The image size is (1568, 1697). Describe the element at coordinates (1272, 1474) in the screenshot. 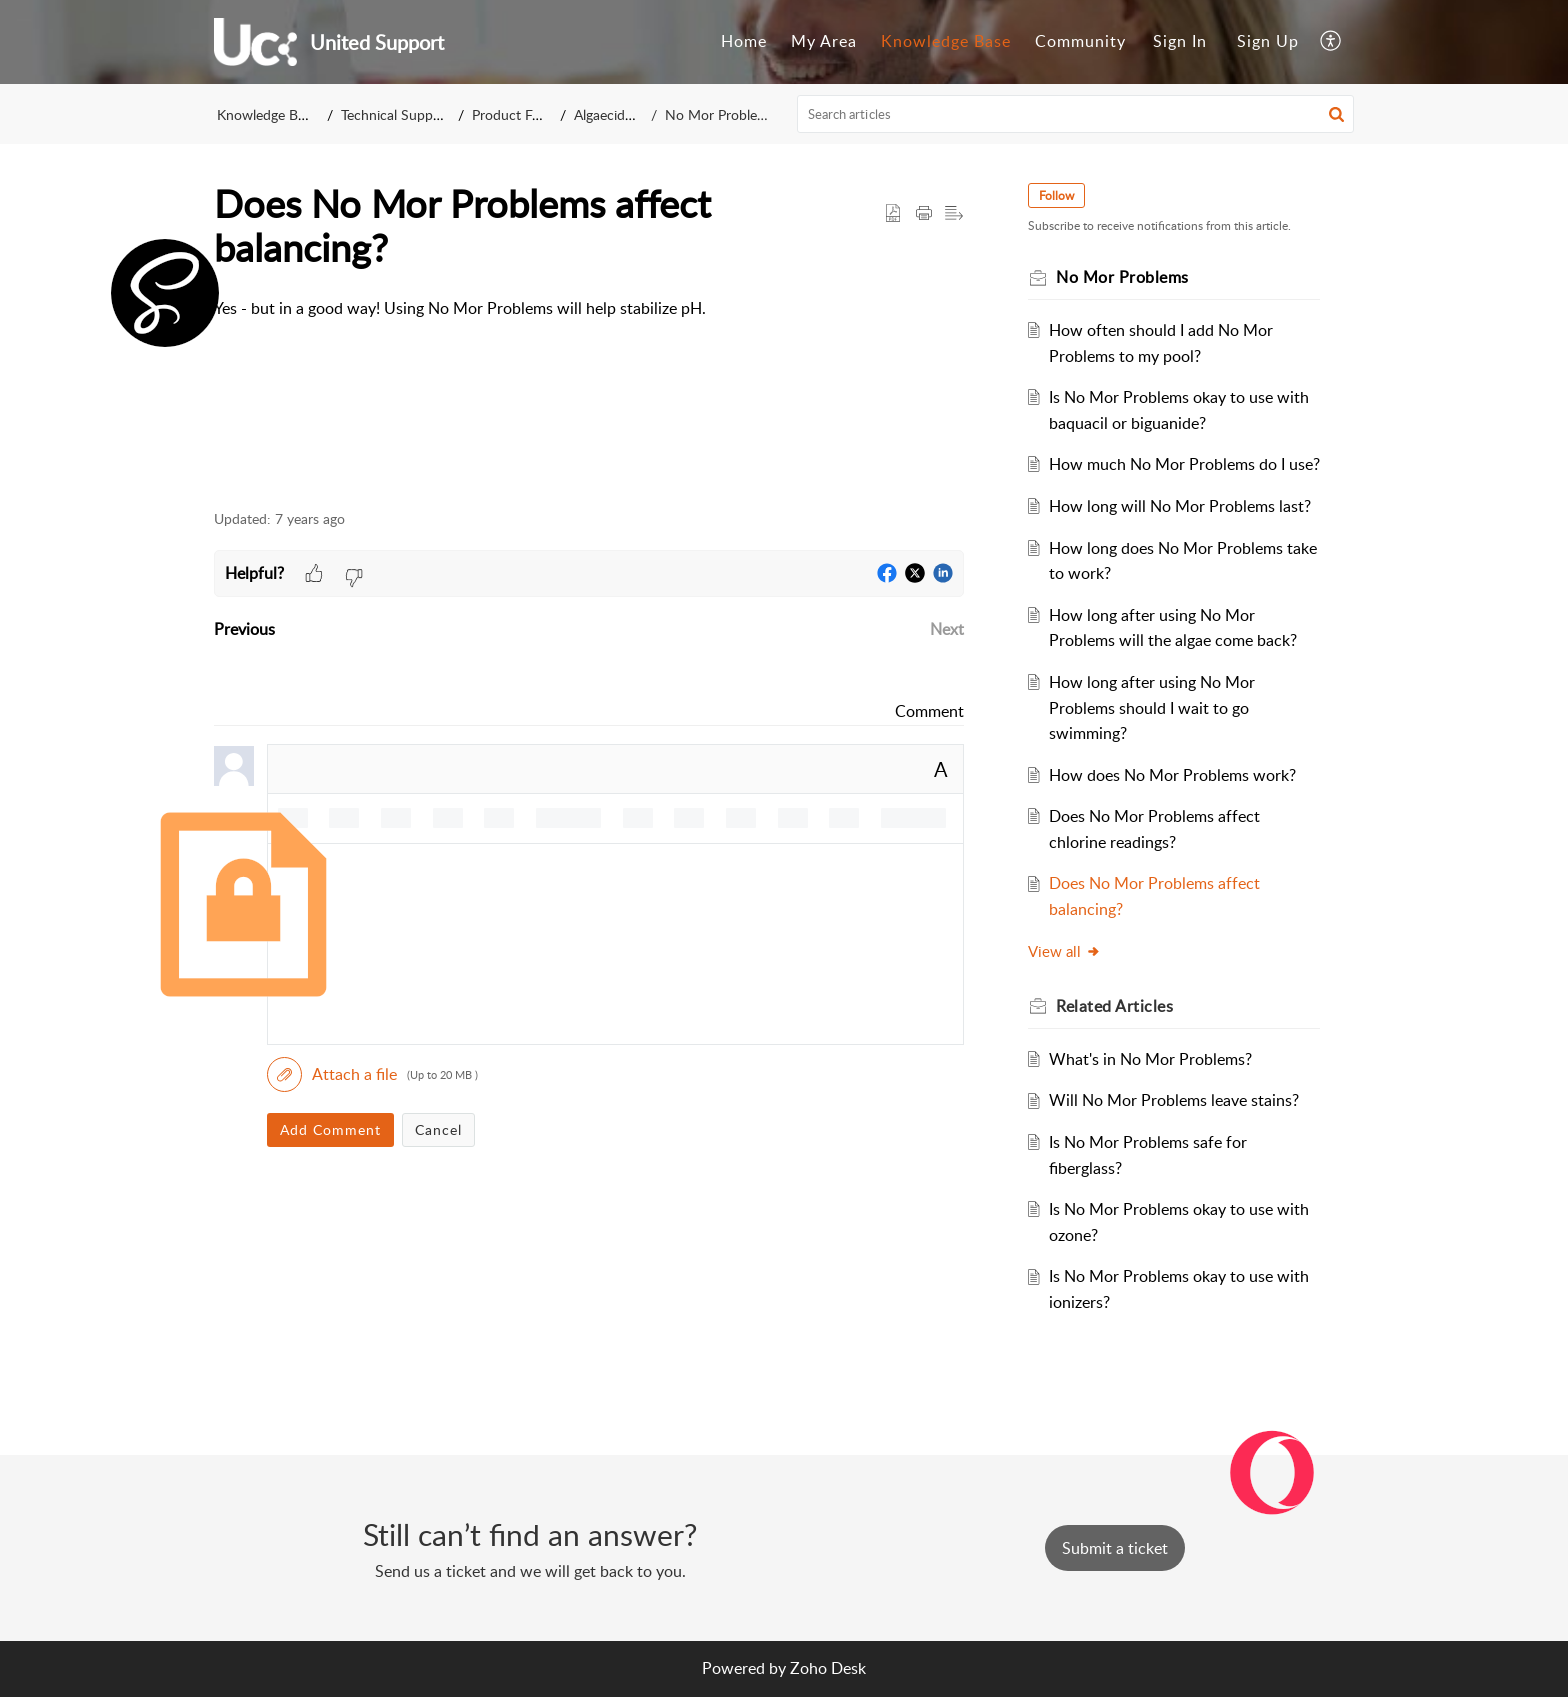

I see `open Opera browser` at that location.